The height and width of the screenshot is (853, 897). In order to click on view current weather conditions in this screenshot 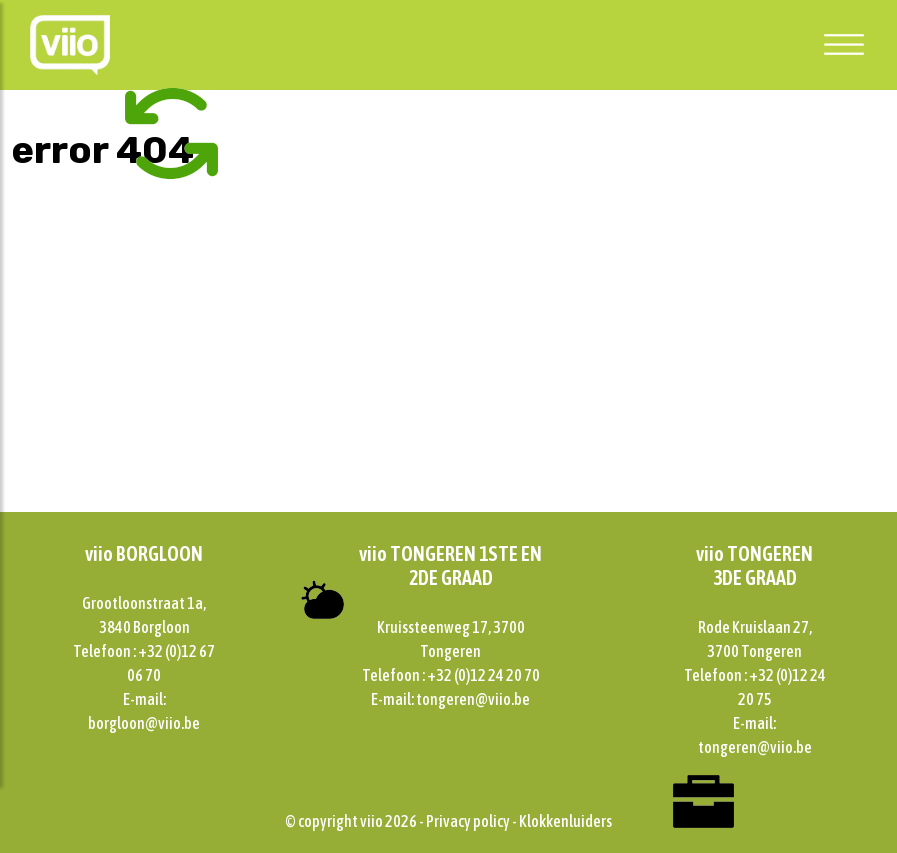, I will do `click(322, 600)`.